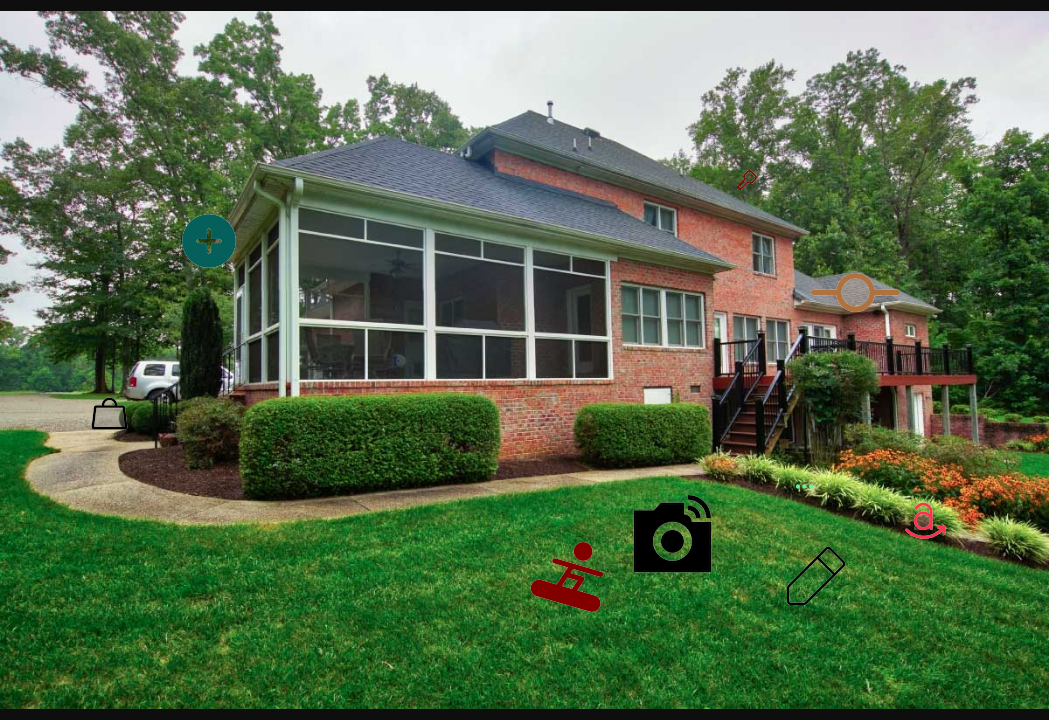 This screenshot has width=1049, height=720. I want to click on access more options or actions, so click(804, 486).